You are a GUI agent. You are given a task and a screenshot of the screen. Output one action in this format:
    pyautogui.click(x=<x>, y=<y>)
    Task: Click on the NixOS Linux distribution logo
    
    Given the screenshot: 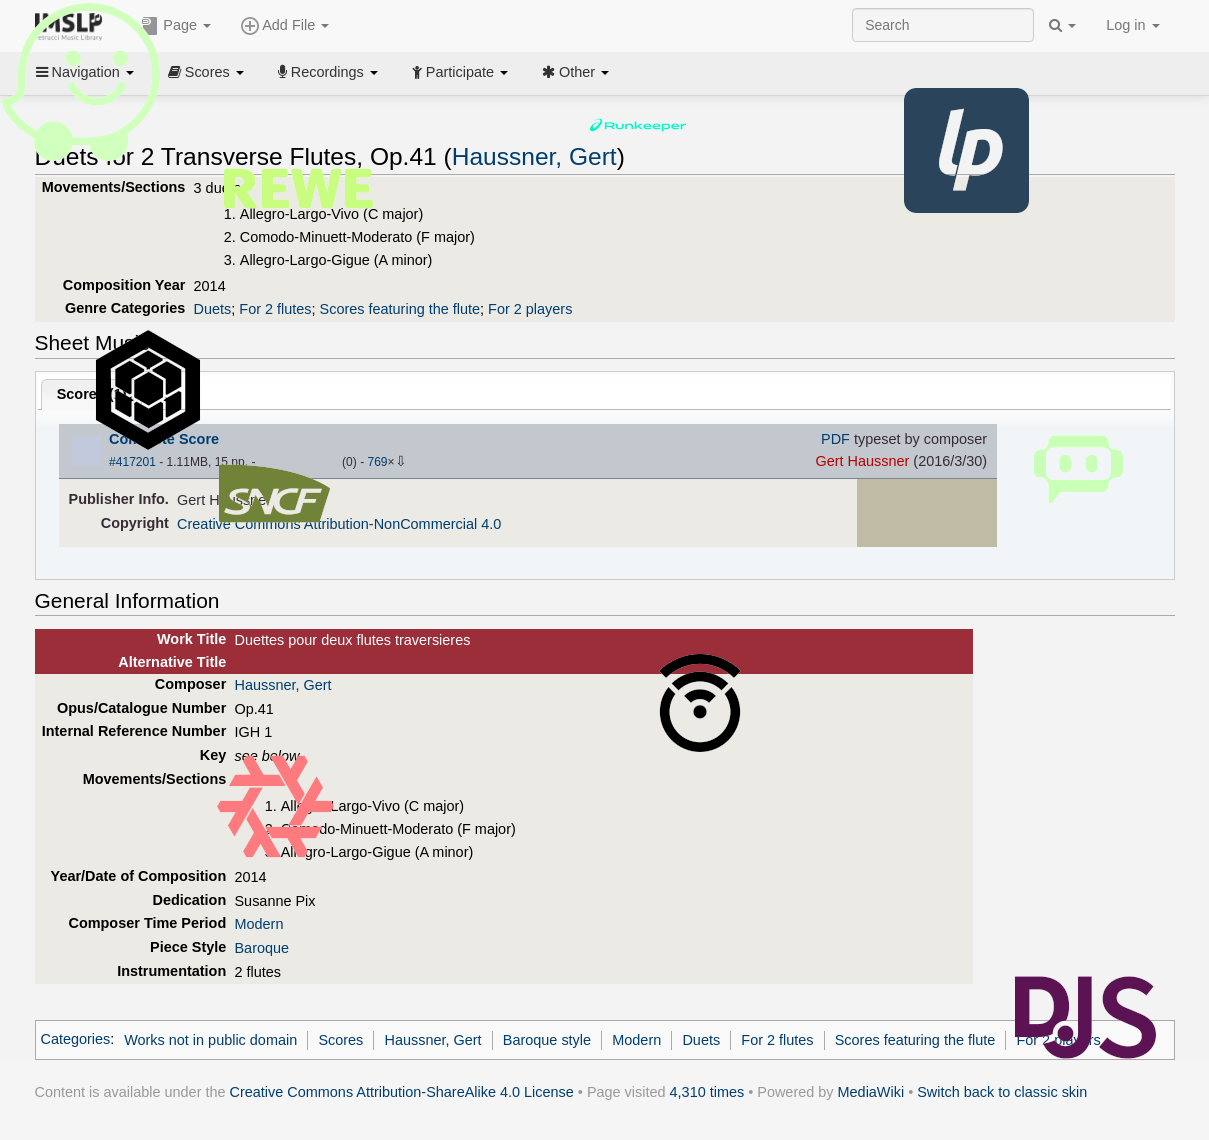 What is the action you would take?
    pyautogui.click(x=275, y=806)
    